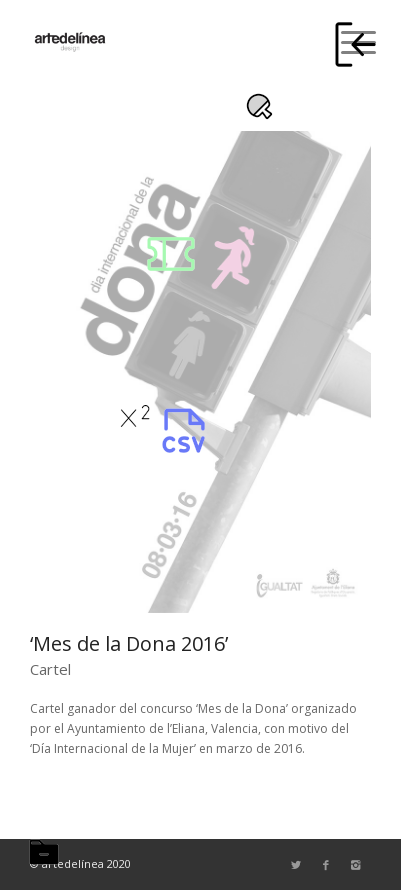  What do you see at coordinates (184, 432) in the screenshot?
I see `open or view a CSV file` at bounding box center [184, 432].